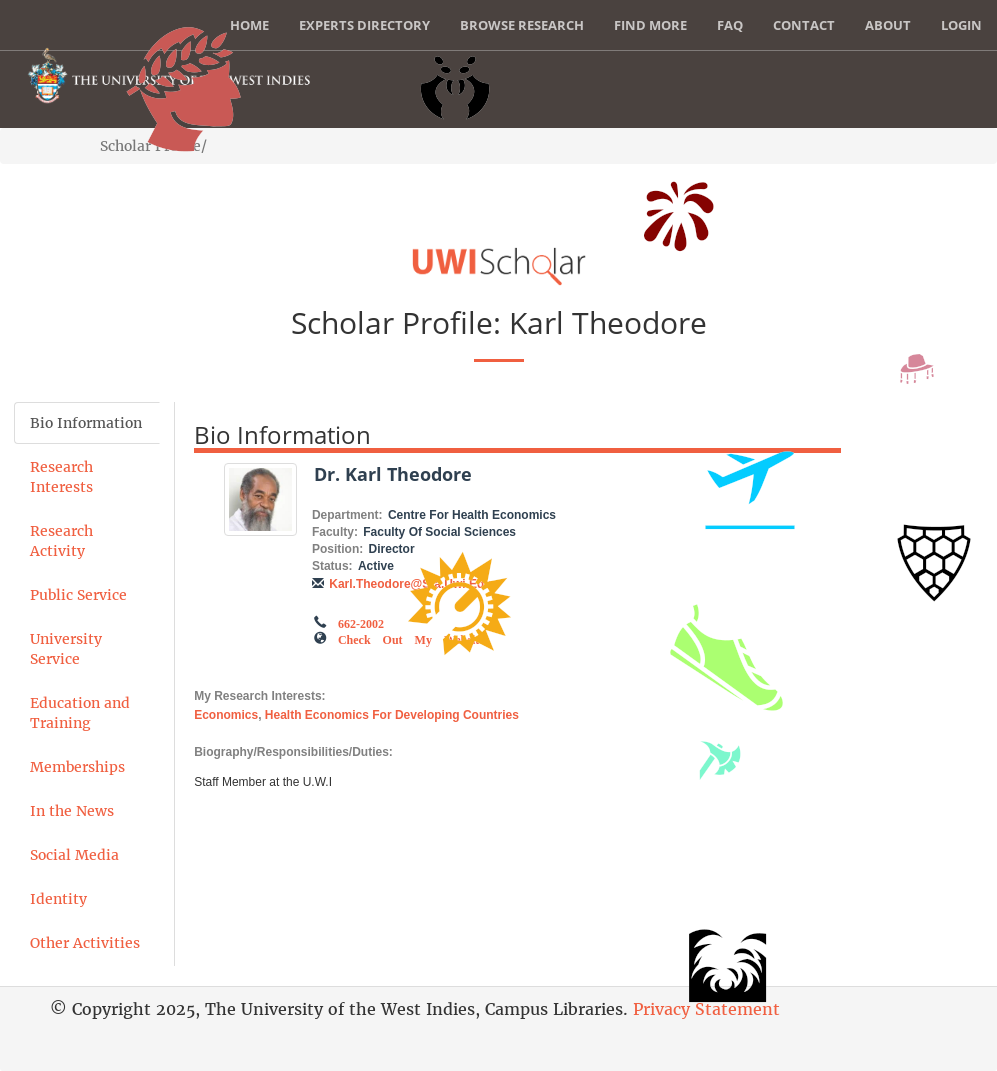  Describe the element at coordinates (186, 88) in the screenshot. I see `represents a roman empire or ancient history themed game` at that location.